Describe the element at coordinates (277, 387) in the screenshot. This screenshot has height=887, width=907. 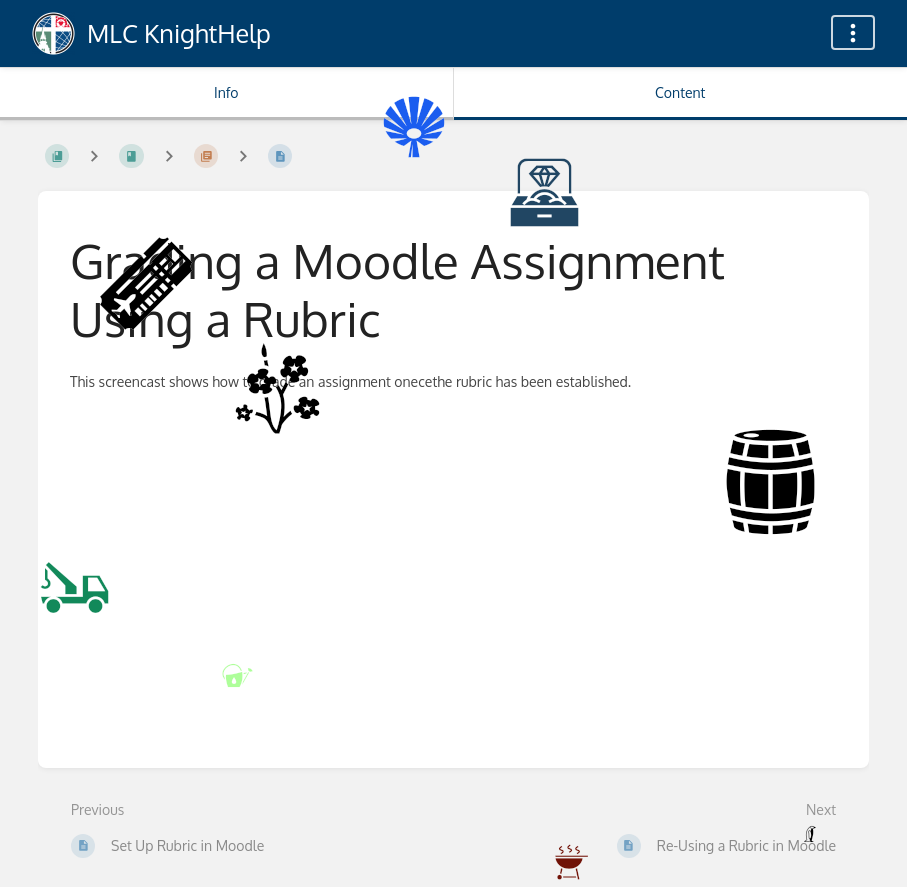
I see `flax plant icon for crafting or farming games` at that location.